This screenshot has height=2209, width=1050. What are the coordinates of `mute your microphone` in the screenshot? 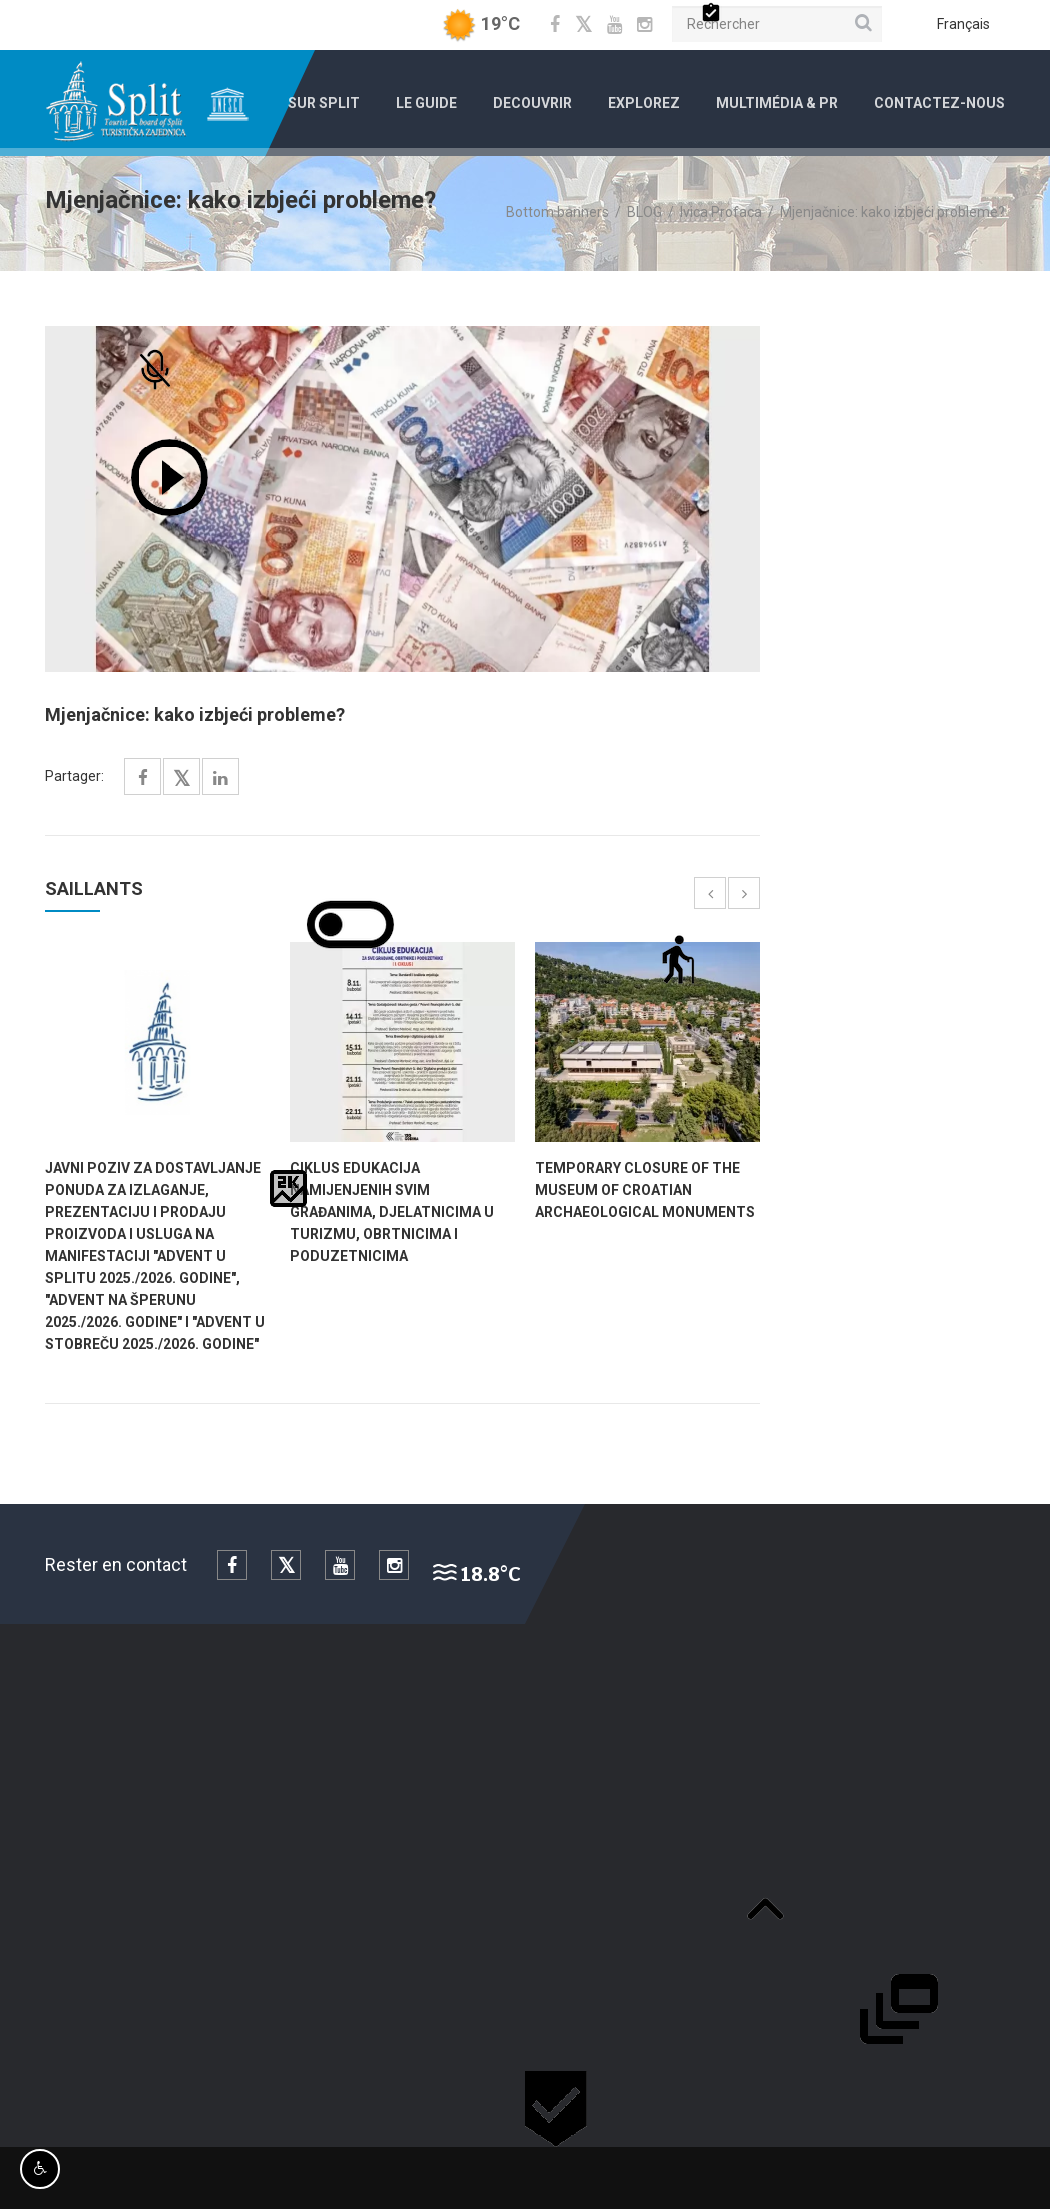 It's located at (155, 369).